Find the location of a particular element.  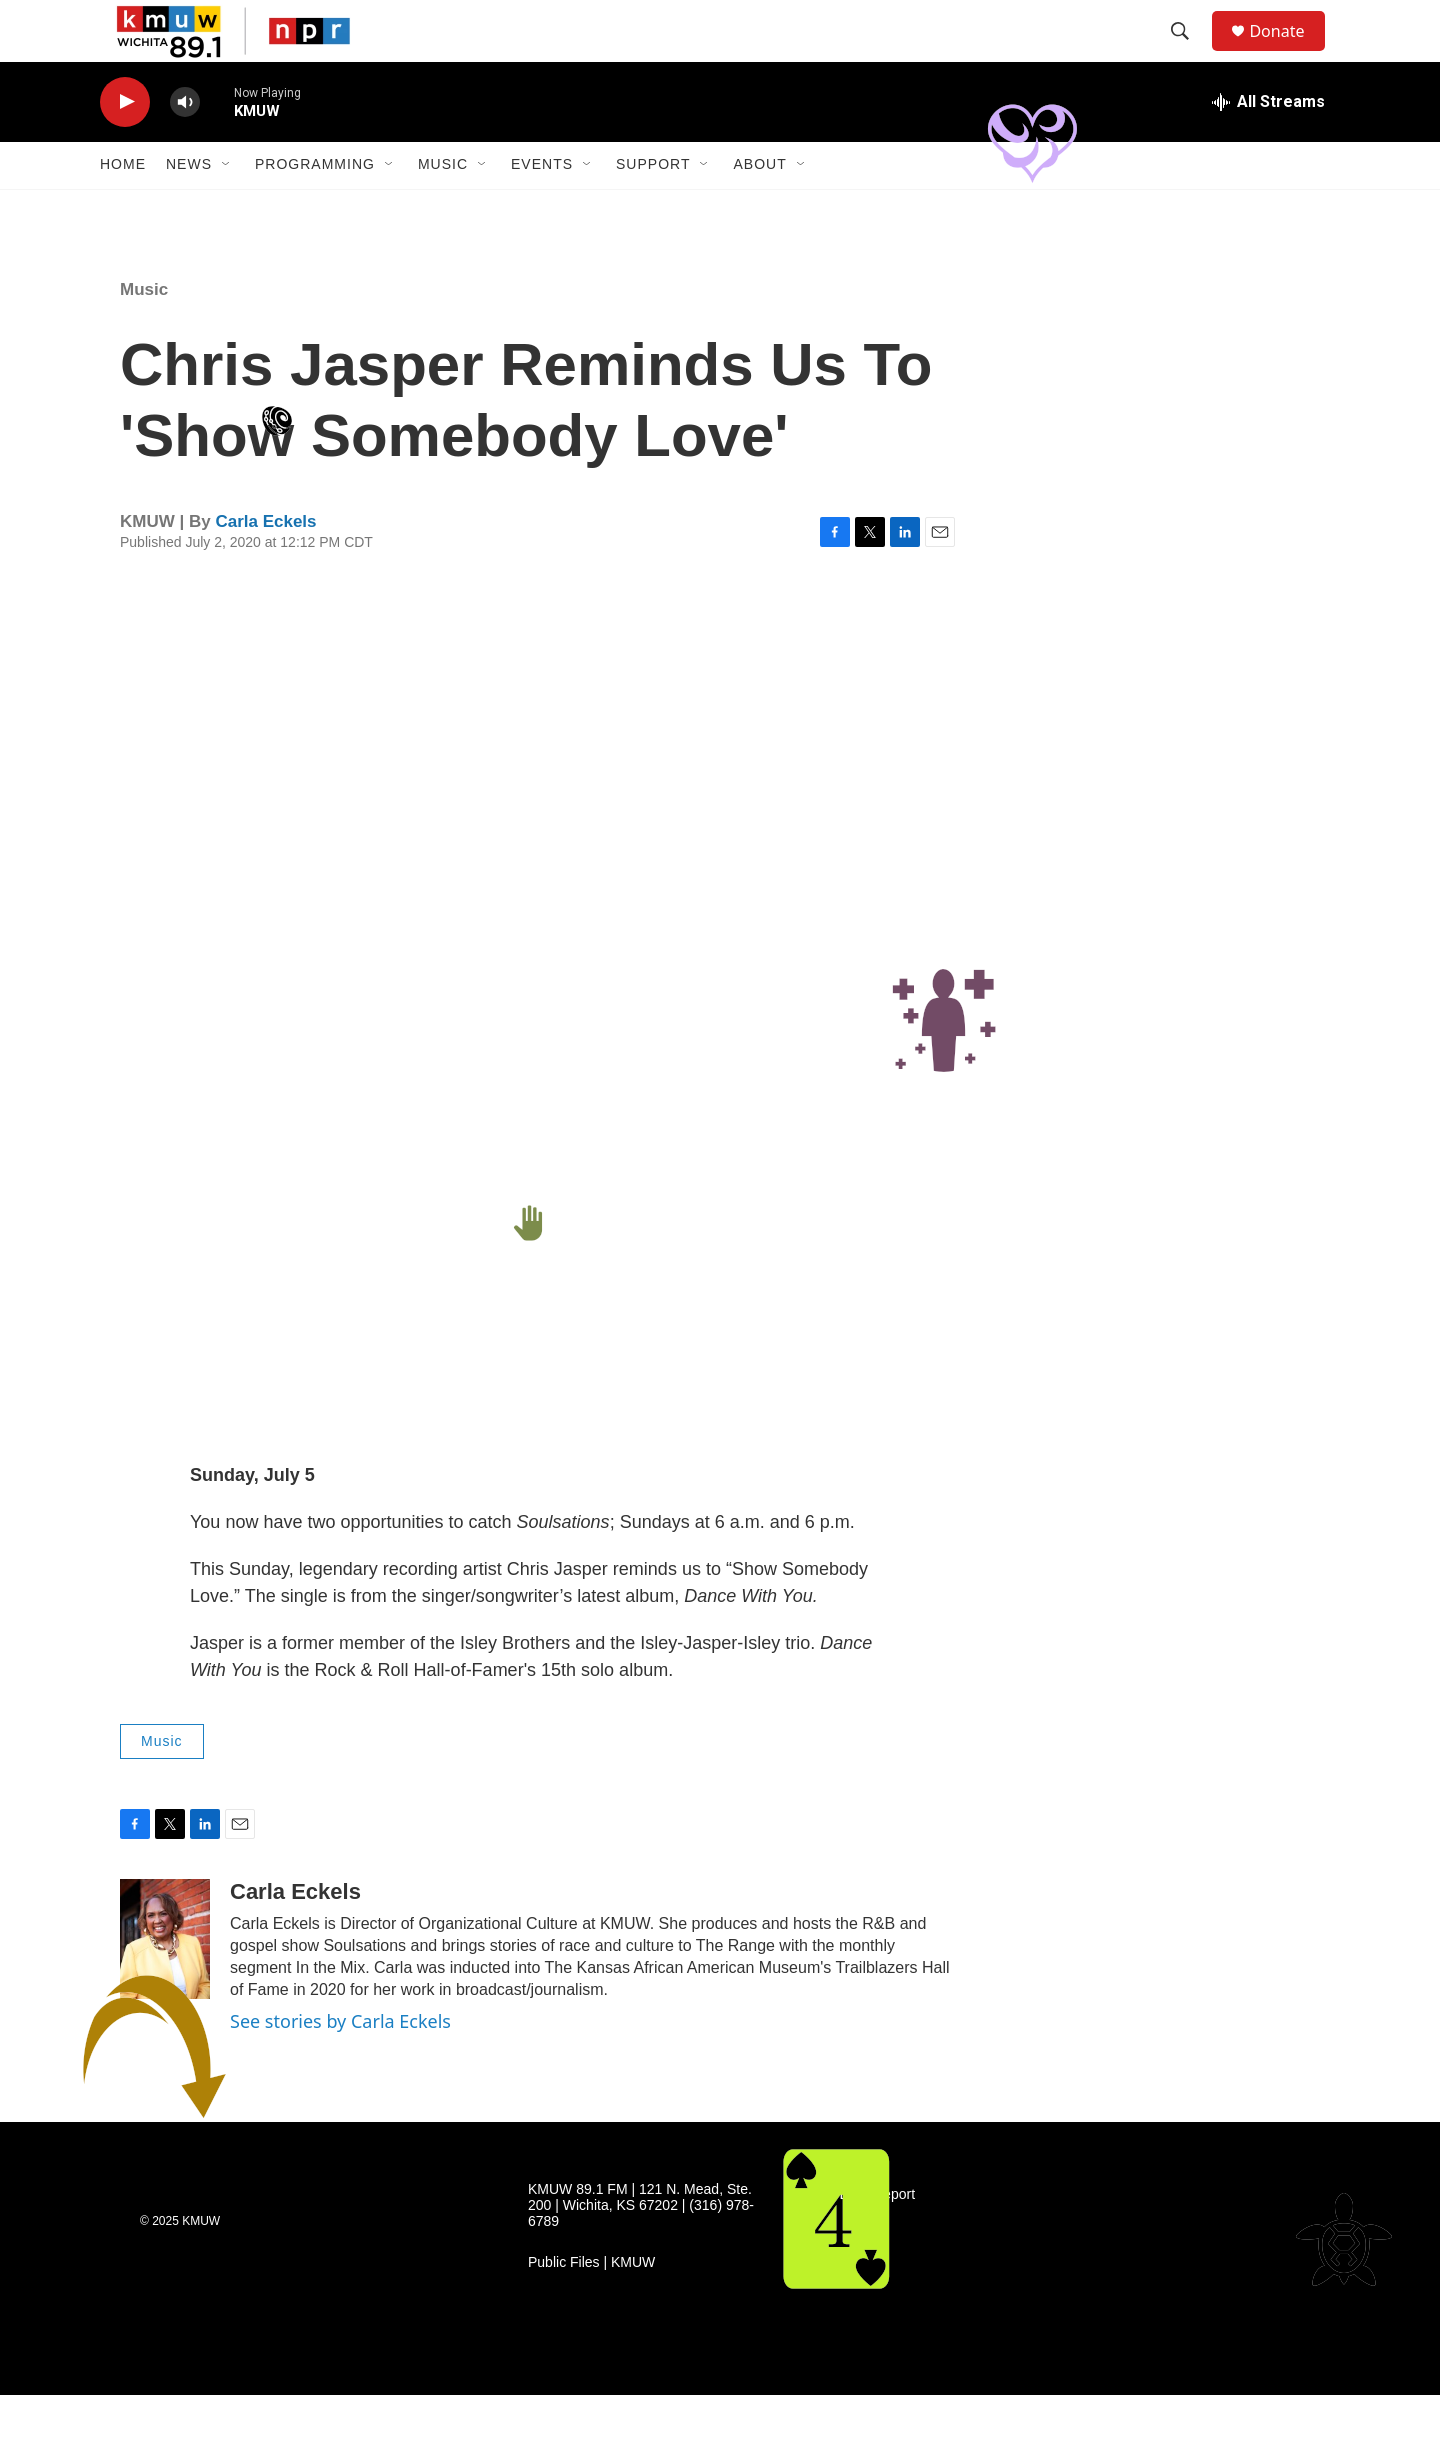

indicates slow loading or processing speed is located at coordinates (1343, 2239).